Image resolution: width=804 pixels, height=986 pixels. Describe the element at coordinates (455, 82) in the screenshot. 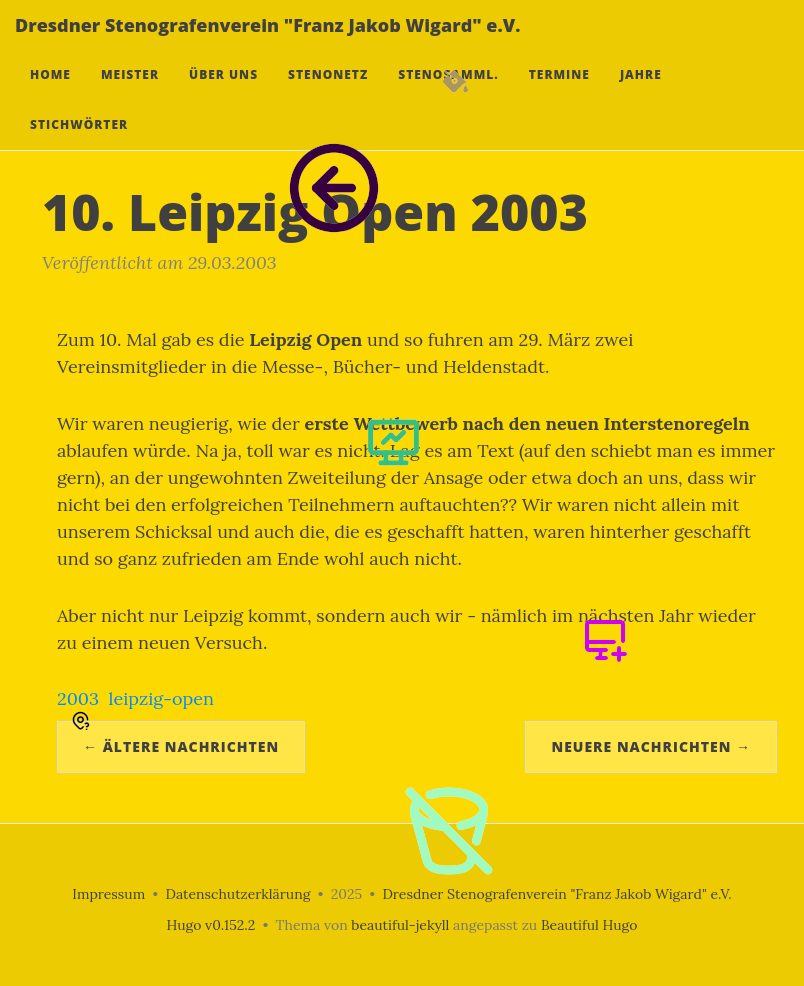

I see `fill area with selected color` at that location.